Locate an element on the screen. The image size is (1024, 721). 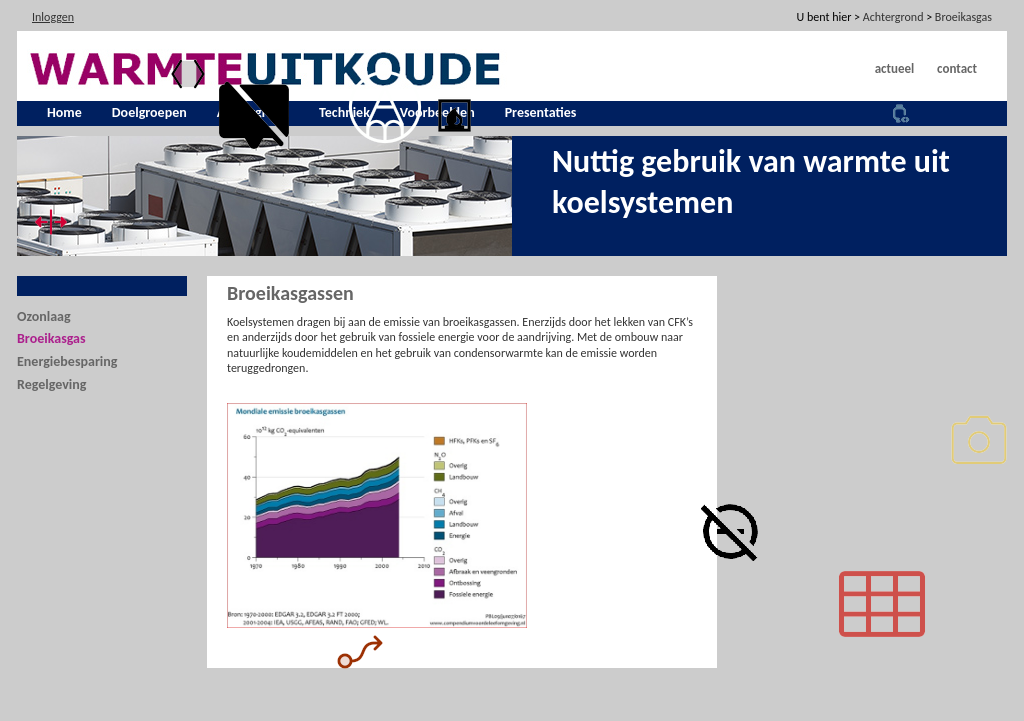
mute or disable chat notifications is located at coordinates (254, 114).